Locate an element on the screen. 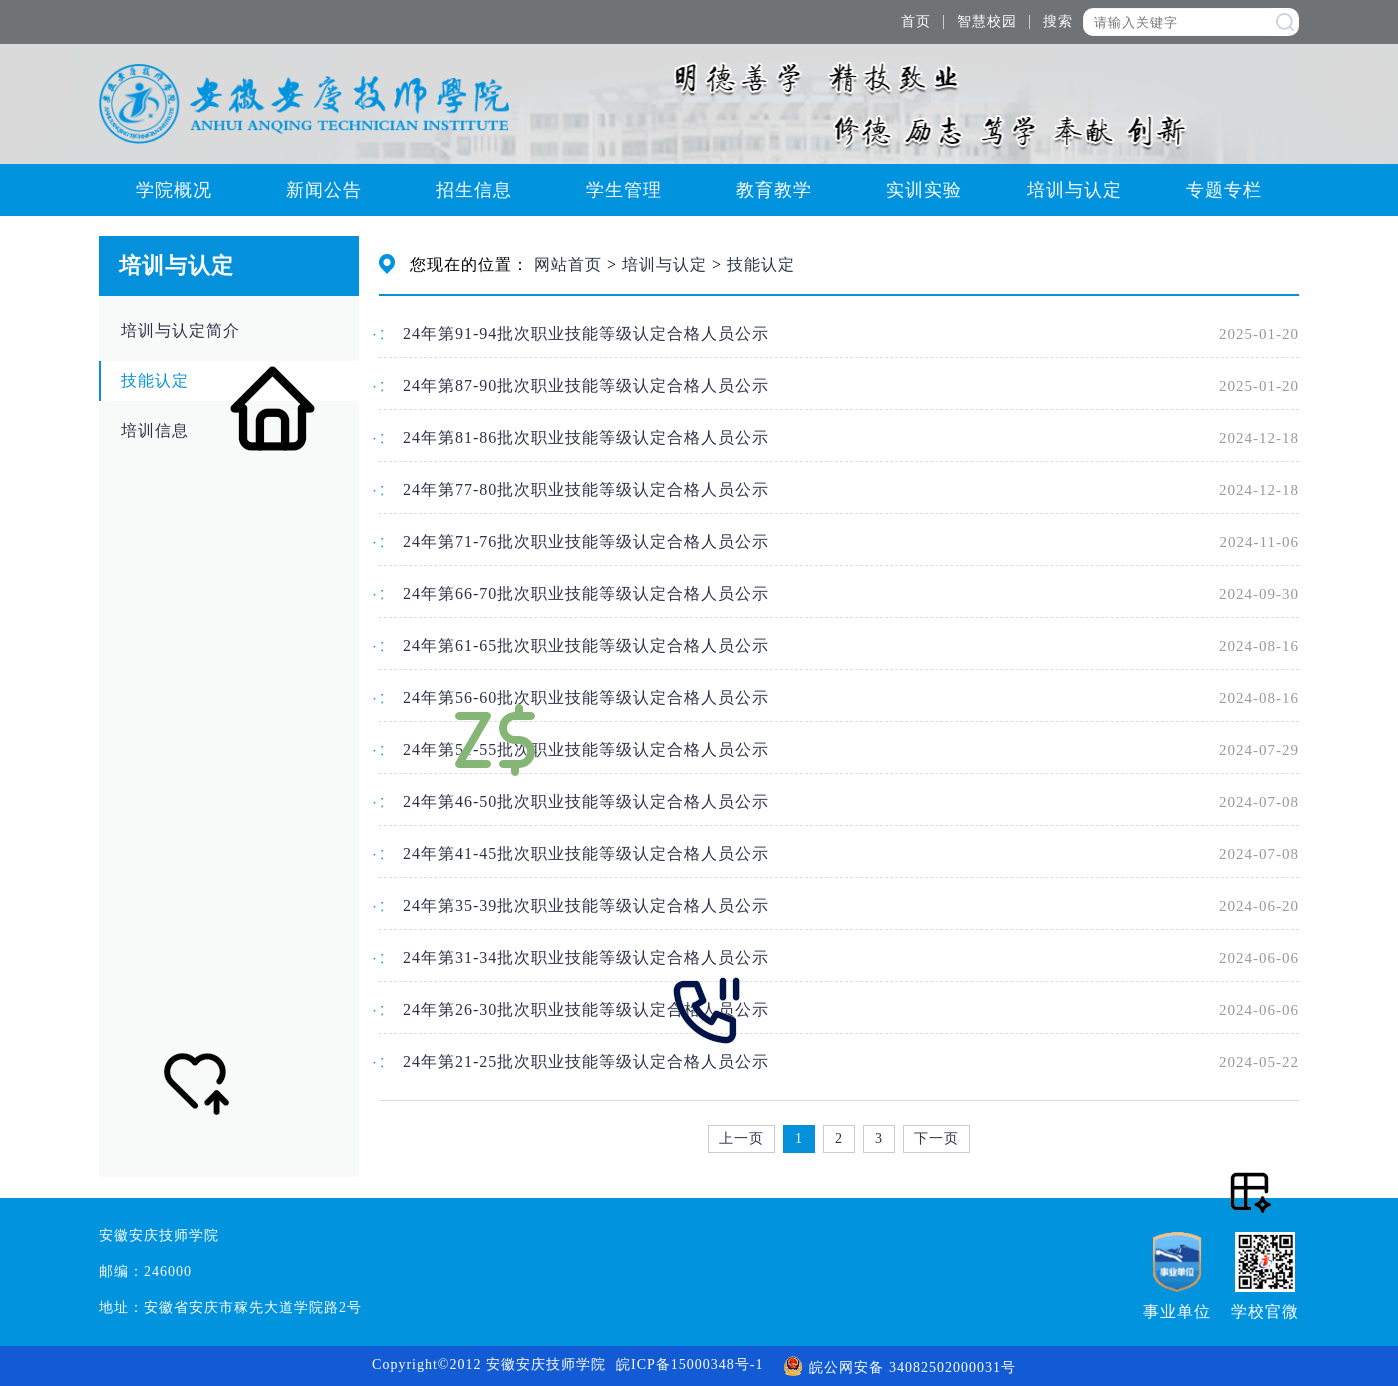 The width and height of the screenshot is (1398, 1386). upload or share a favorite item is located at coordinates (195, 1081).